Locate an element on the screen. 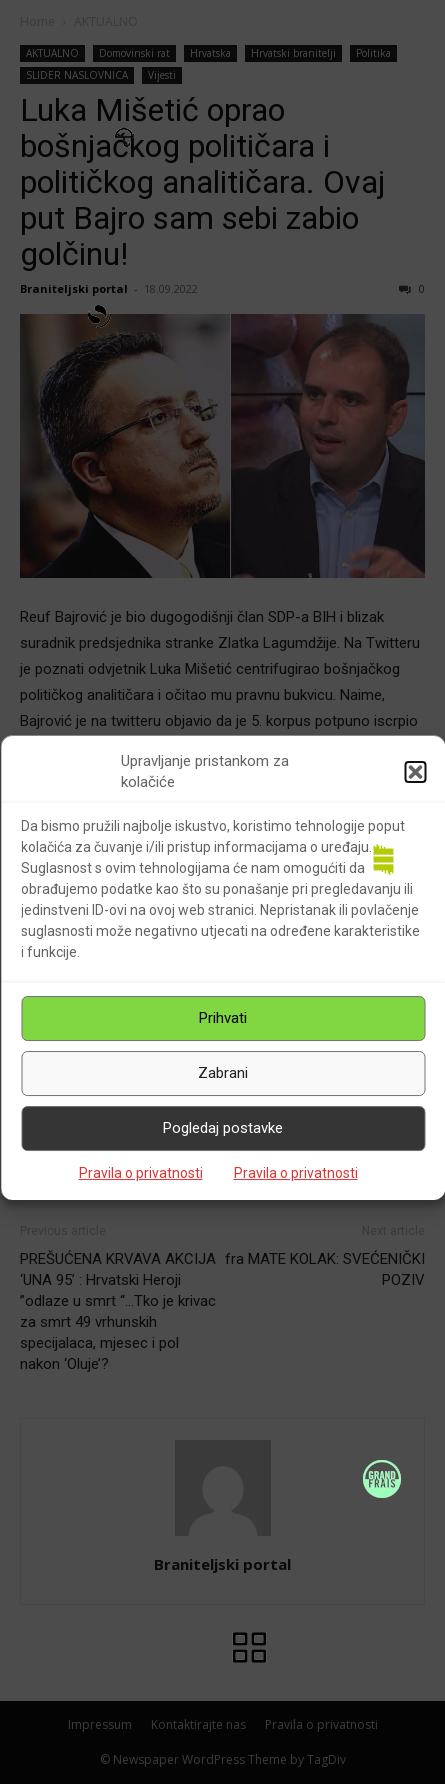 This screenshot has width=445, height=1784. grand frais grocery store logo is located at coordinates (382, 1479).